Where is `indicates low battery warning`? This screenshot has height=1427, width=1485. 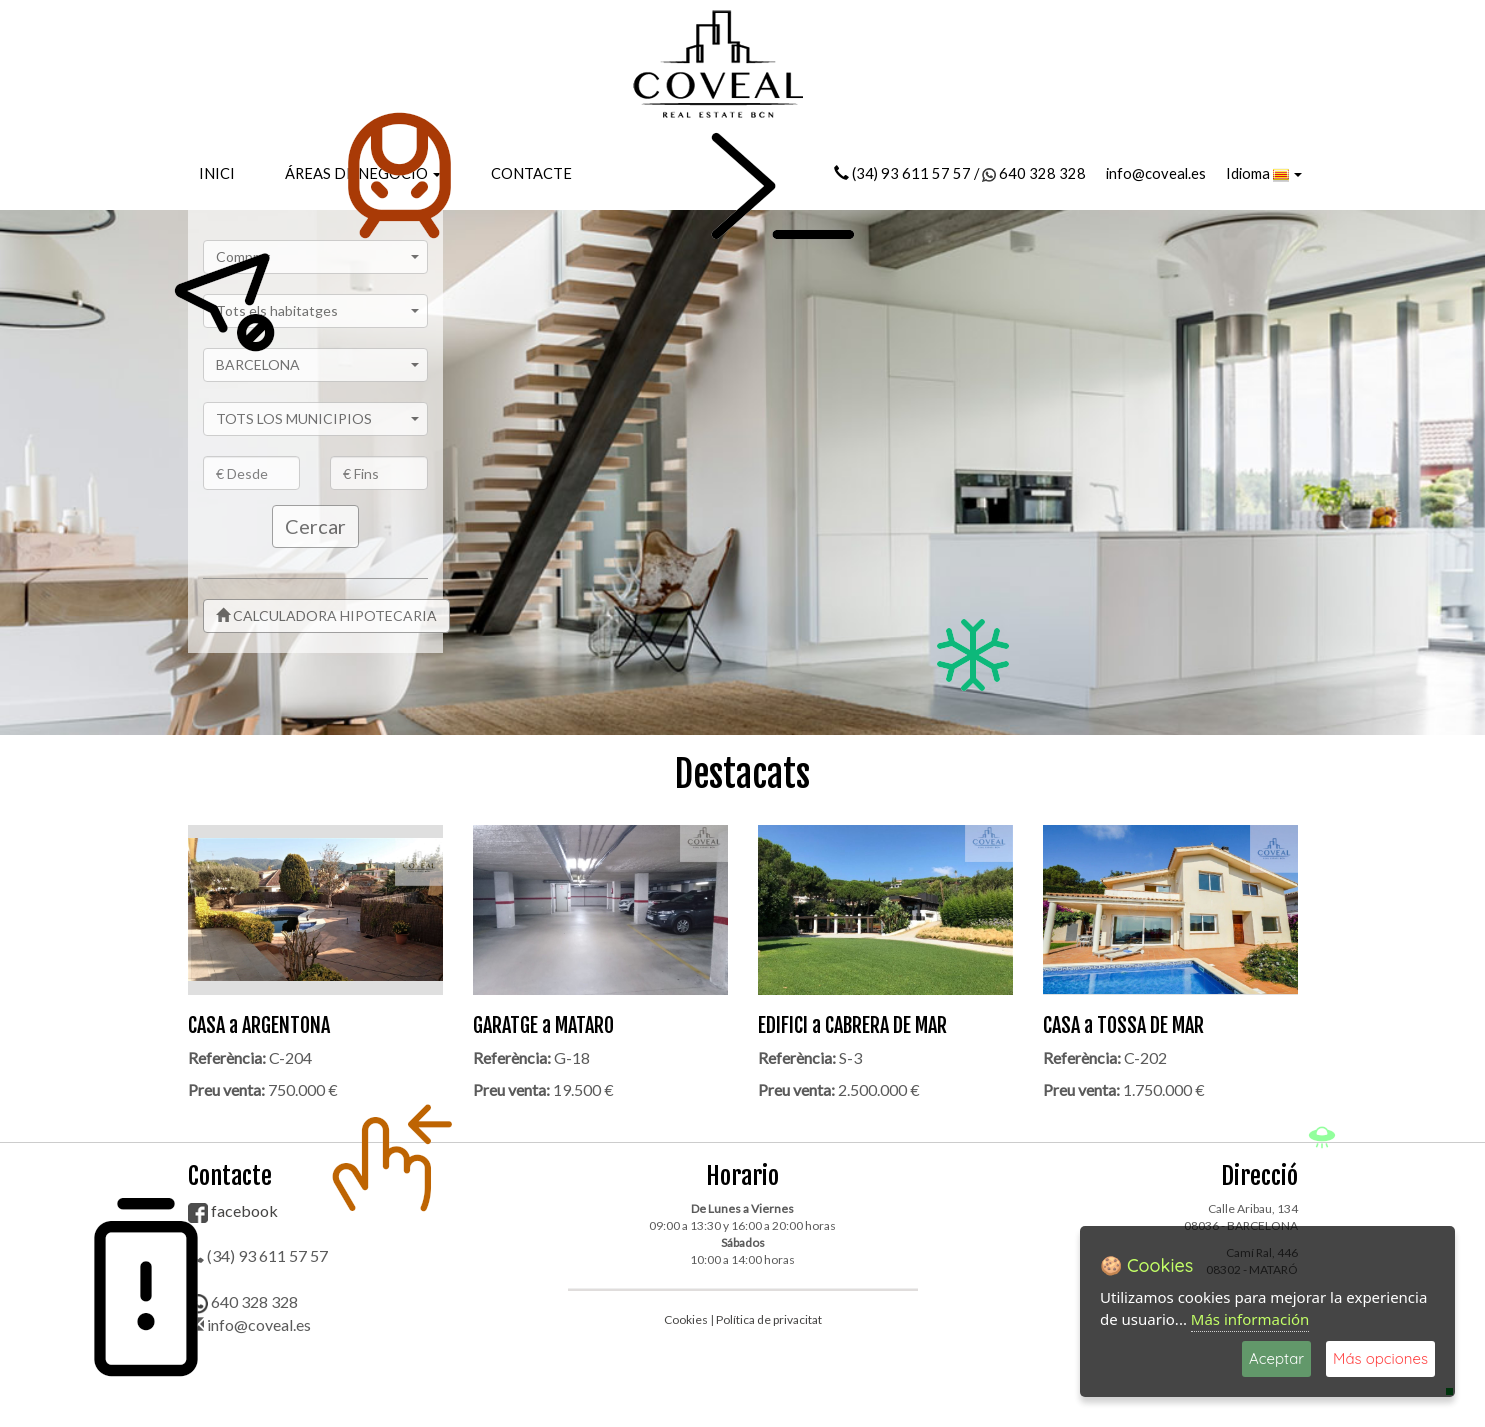 indicates low battery warning is located at coordinates (146, 1290).